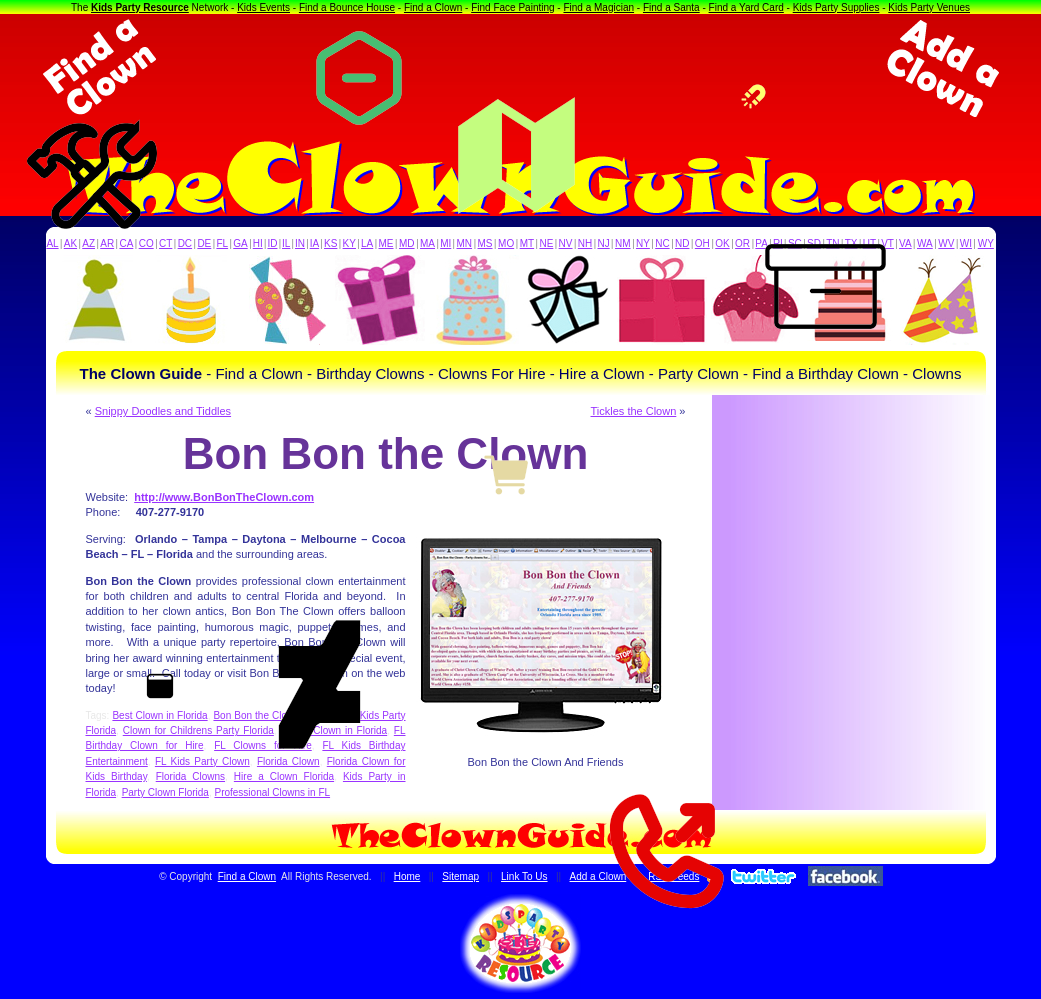 Image resolution: width=1041 pixels, height=999 pixels. I want to click on make an outgoing call, so click(669, 849).